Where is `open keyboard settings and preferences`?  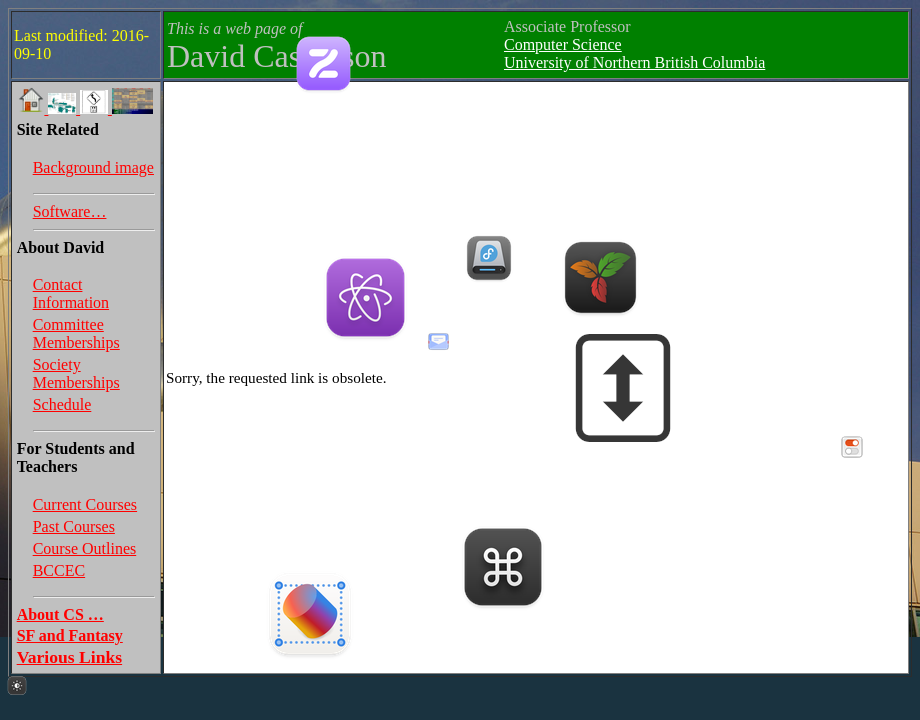 open keyboard settings and preferences is located at coordinates (503, 567).